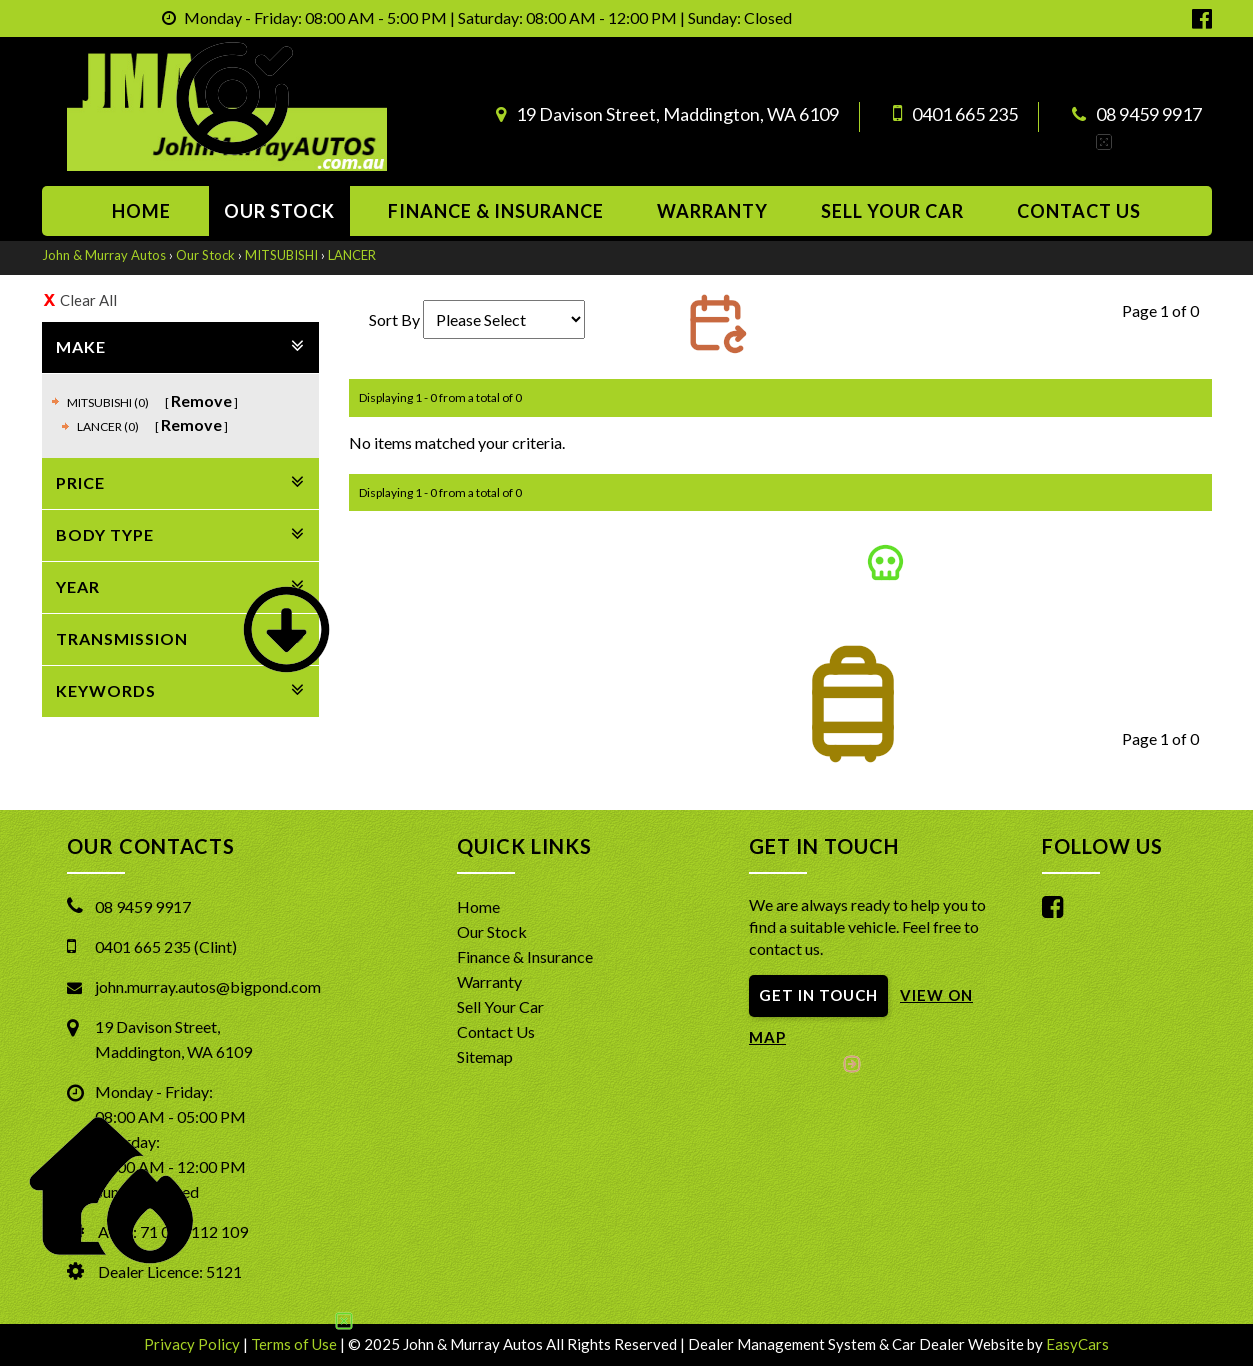 This screenshot has height=1366, width=1253. I want to click on download a file or content, so click(286, 629).